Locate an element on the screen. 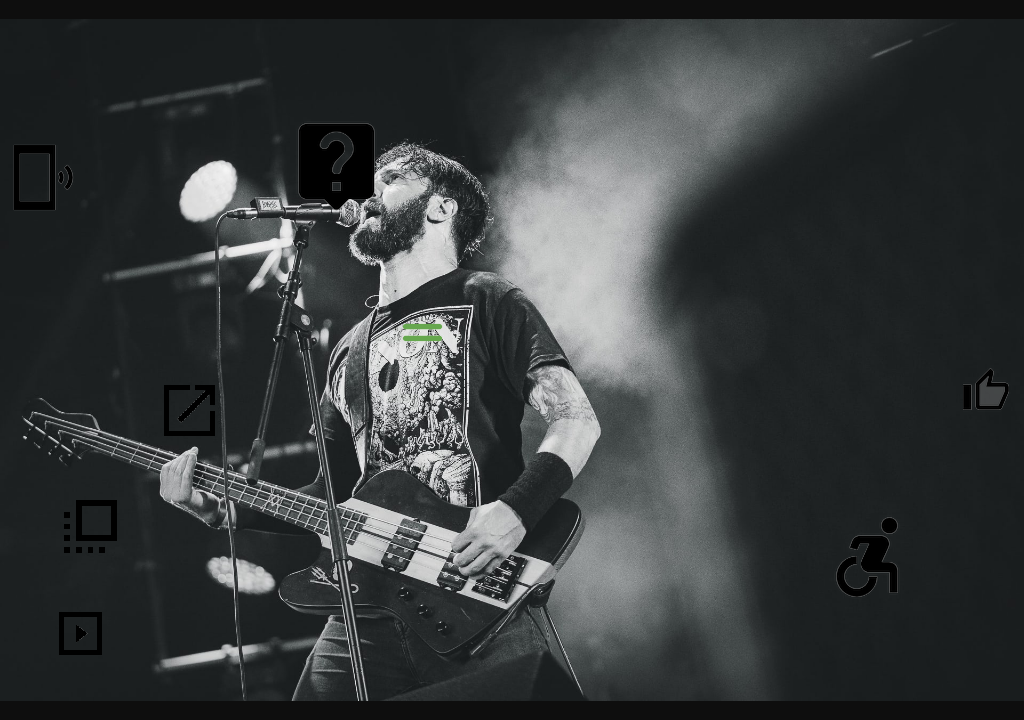  open link in a new tab or window is located at coordinates (189, 410).